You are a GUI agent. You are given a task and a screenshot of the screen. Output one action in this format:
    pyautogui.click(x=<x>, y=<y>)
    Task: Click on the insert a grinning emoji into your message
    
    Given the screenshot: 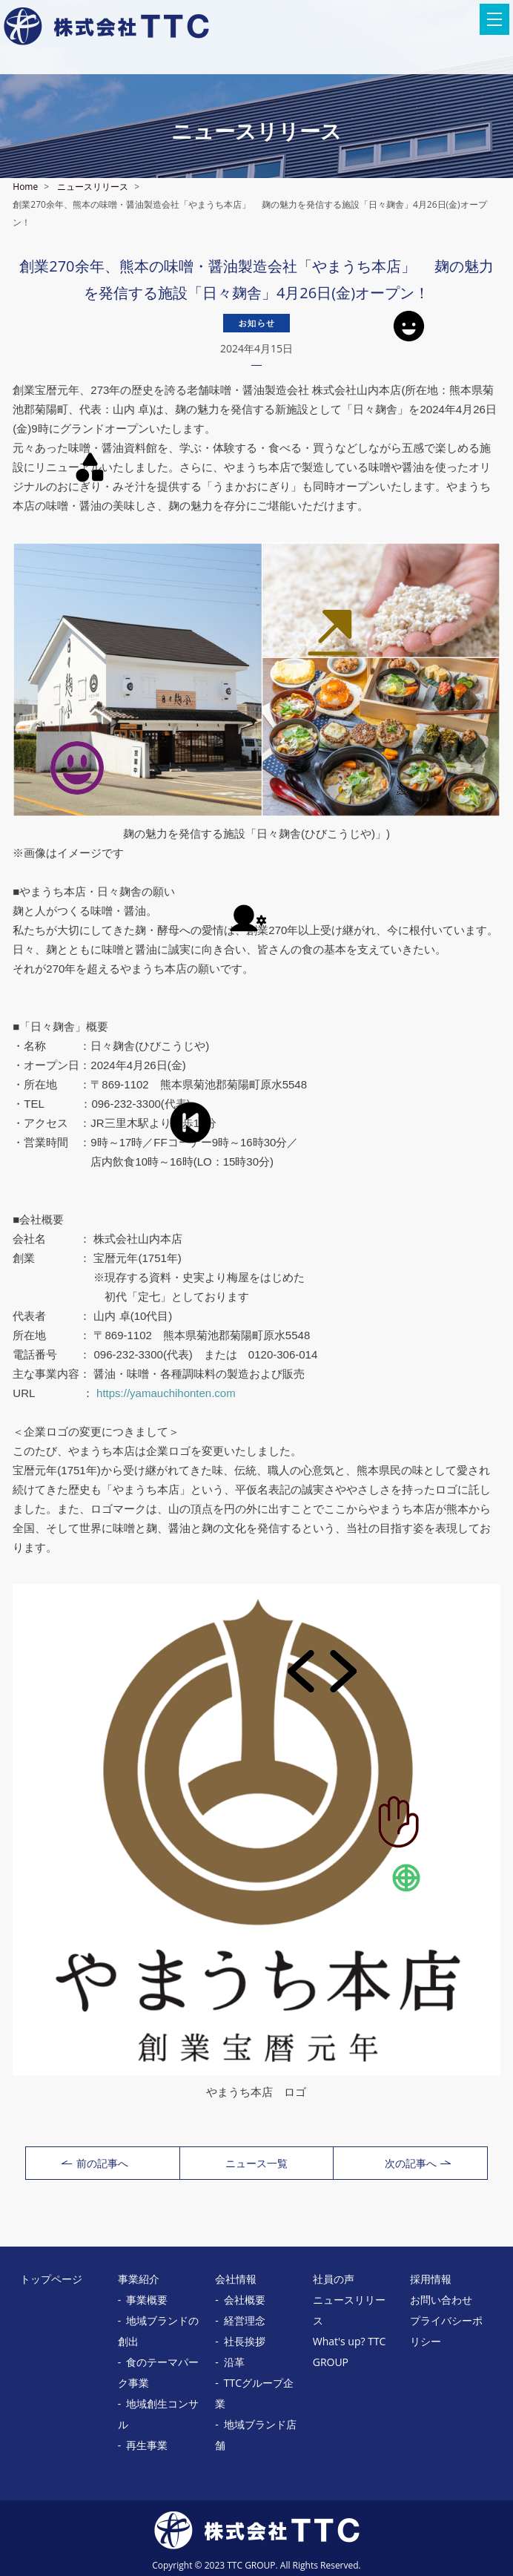 What is the action you would take?
    pyautogui.click(x=77, y=768)
    